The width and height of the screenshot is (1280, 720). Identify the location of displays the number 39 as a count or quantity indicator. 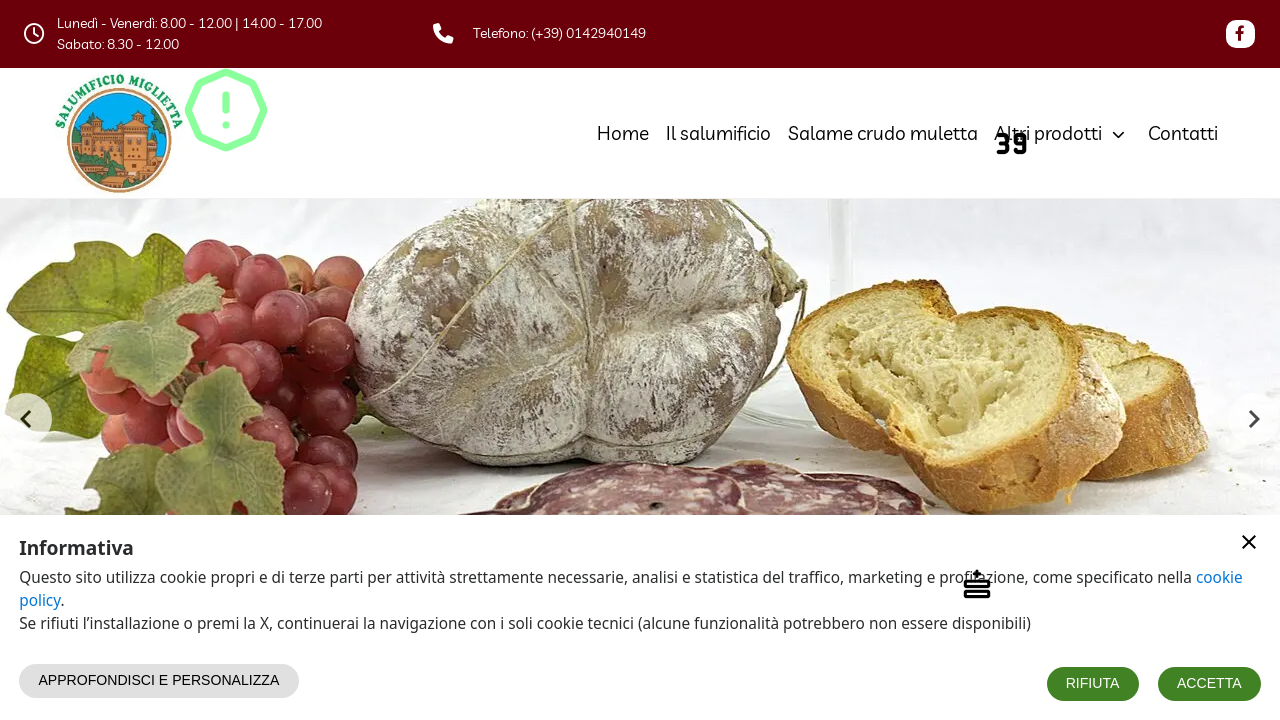
(1011, 143).